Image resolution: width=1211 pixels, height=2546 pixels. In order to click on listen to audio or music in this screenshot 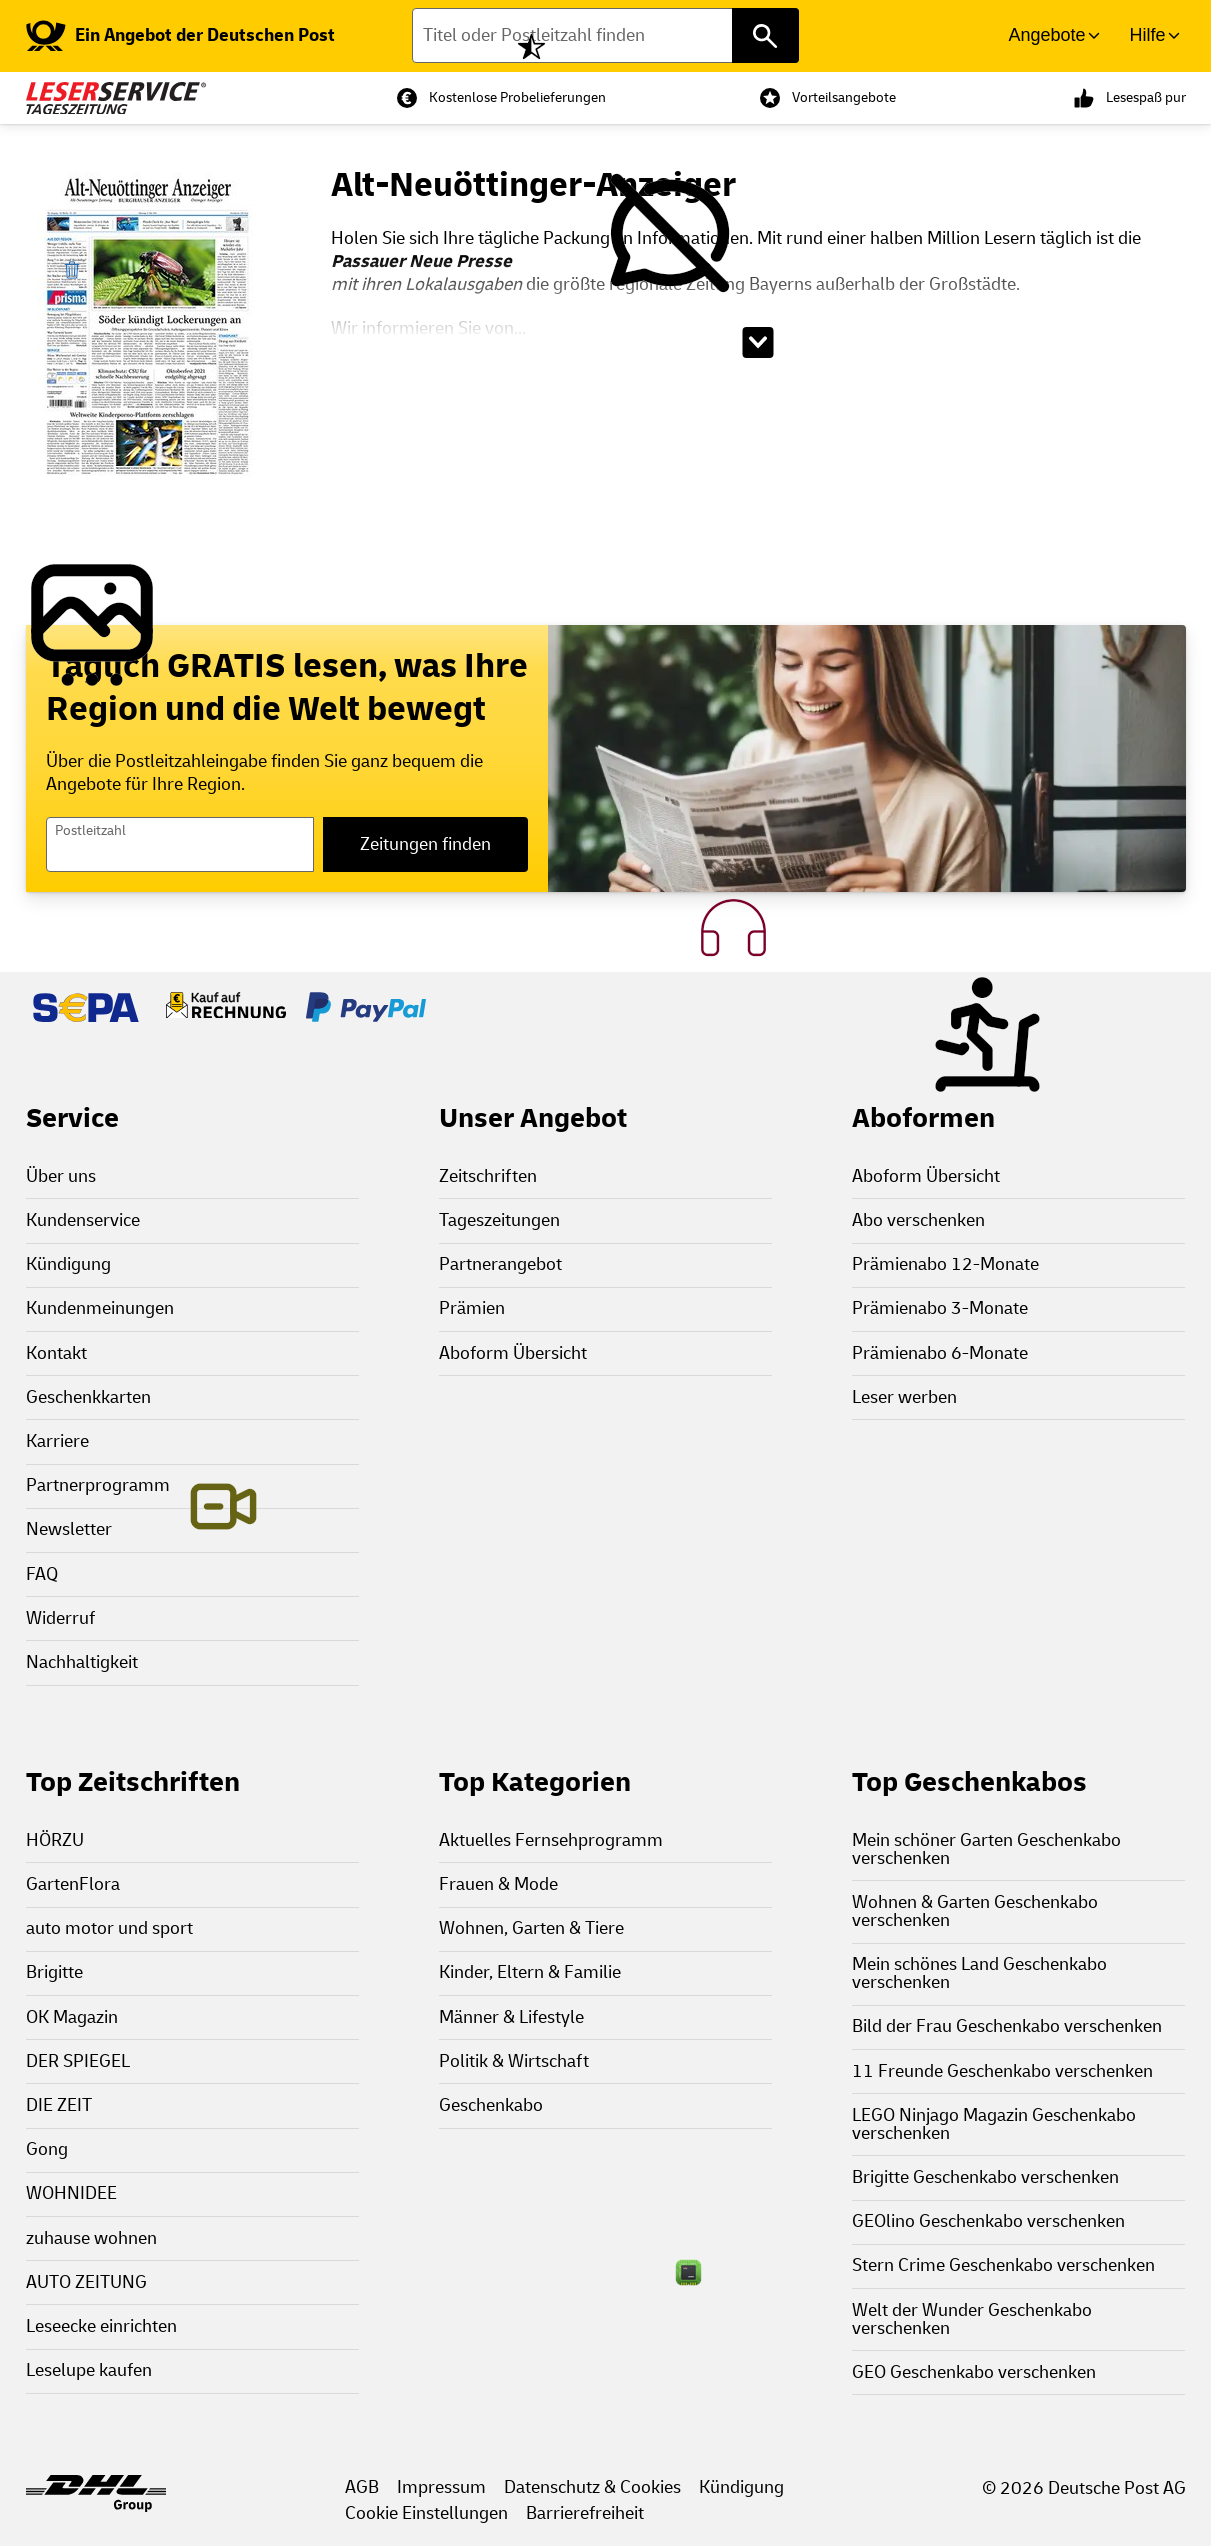, I will do `click(733, 931)`.